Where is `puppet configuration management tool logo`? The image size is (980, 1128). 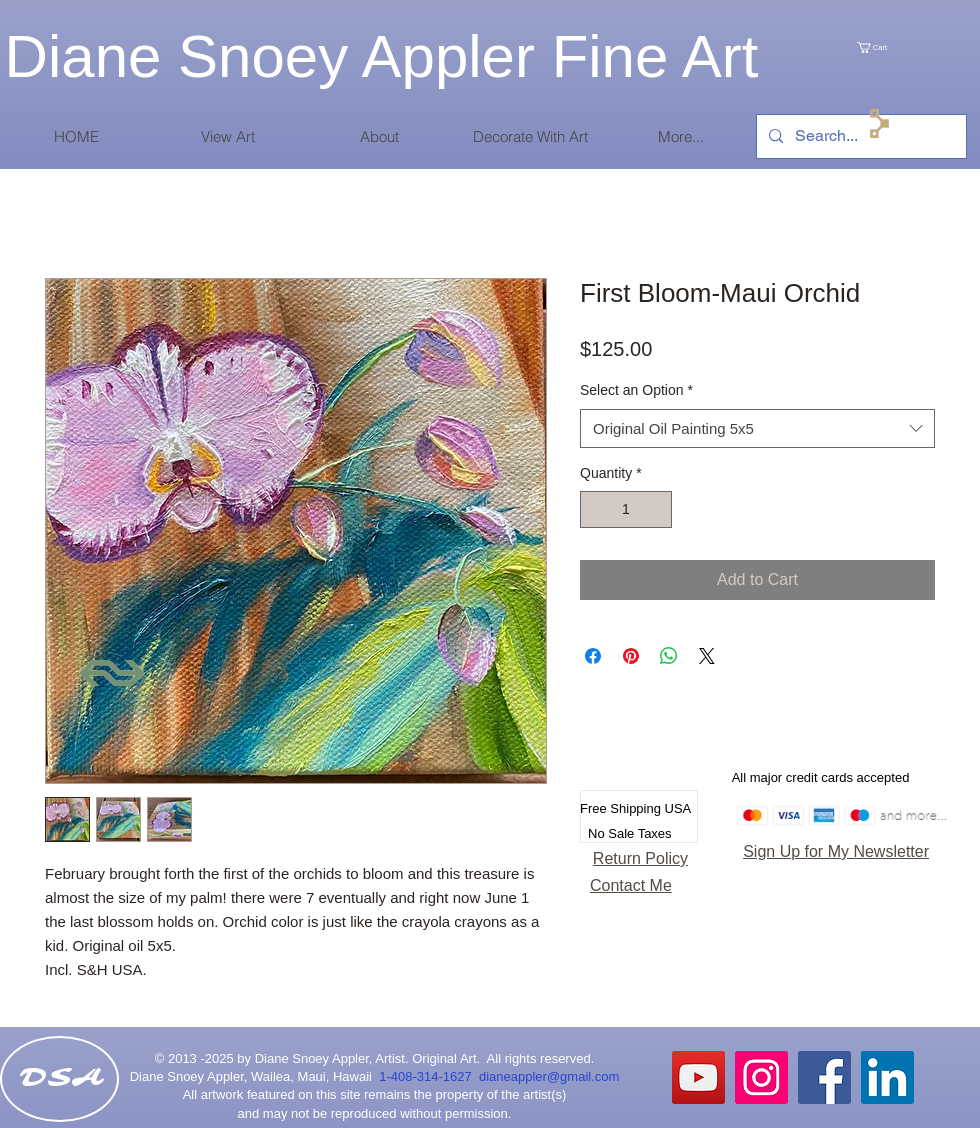 puppet configuration management tool logo is located at coordinates (879, 123).